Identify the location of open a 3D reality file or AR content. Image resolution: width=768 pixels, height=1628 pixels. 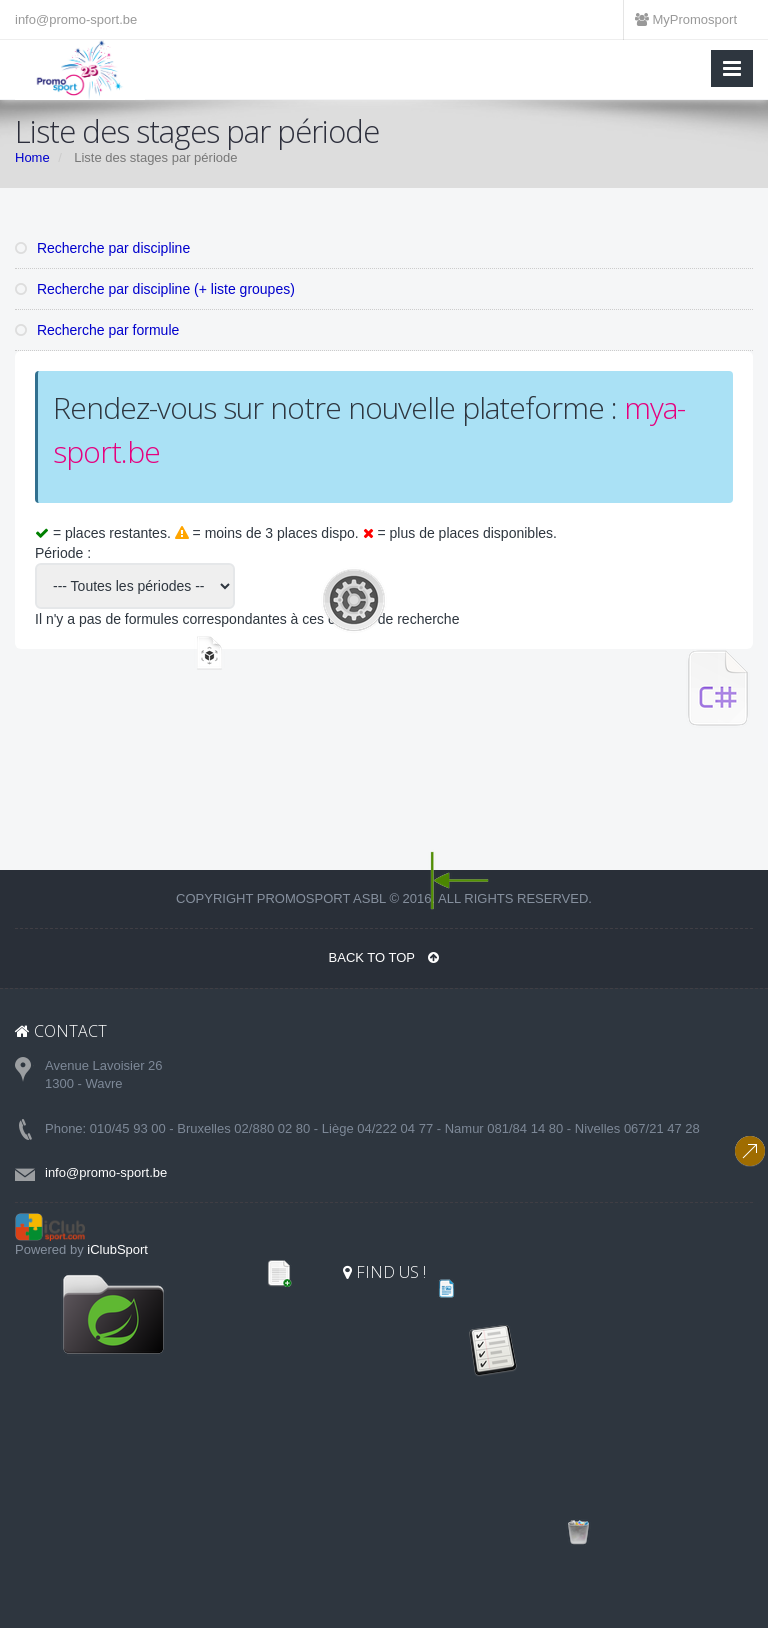
(209, 653).